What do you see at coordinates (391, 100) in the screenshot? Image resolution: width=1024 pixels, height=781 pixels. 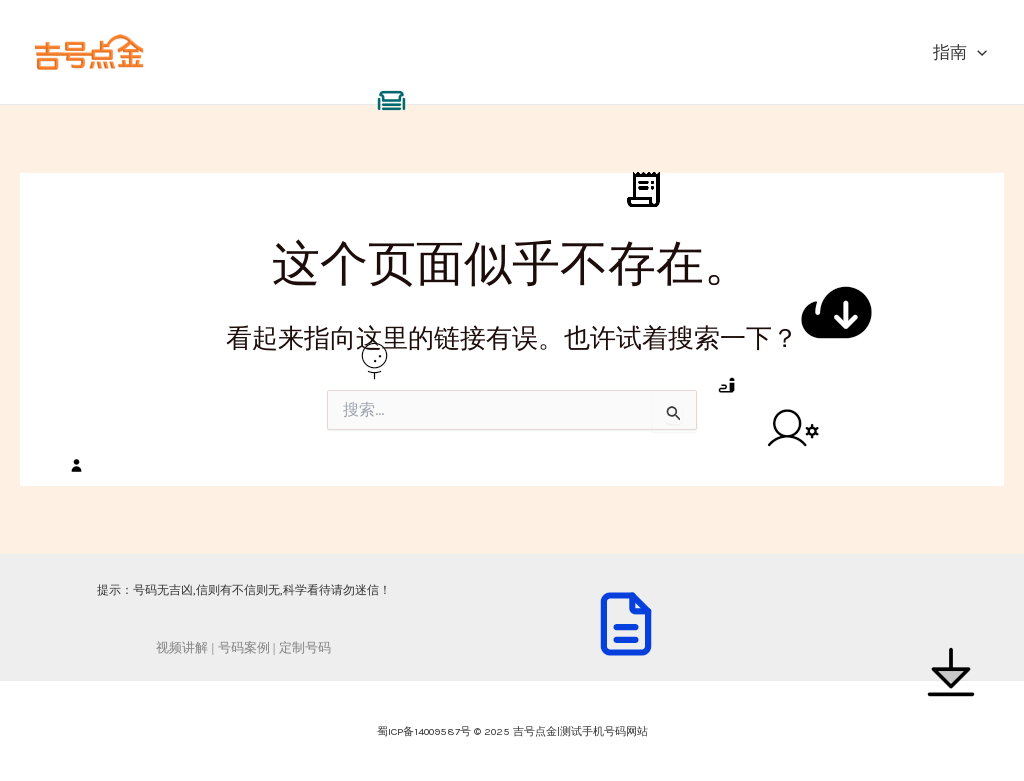 I see `CouchDB database service logo` at bounding box center [391, 100].